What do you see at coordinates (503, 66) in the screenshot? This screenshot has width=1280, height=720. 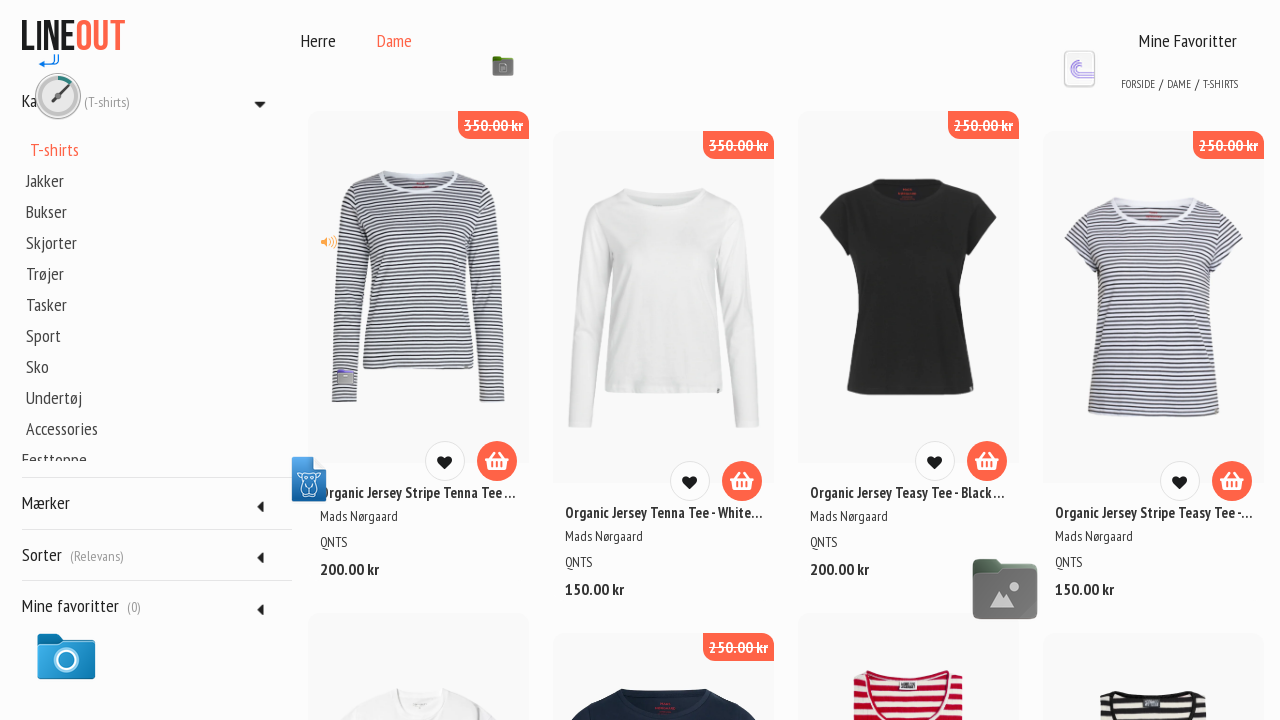 I see `open your documents folder` at bounding box center [503, 66].